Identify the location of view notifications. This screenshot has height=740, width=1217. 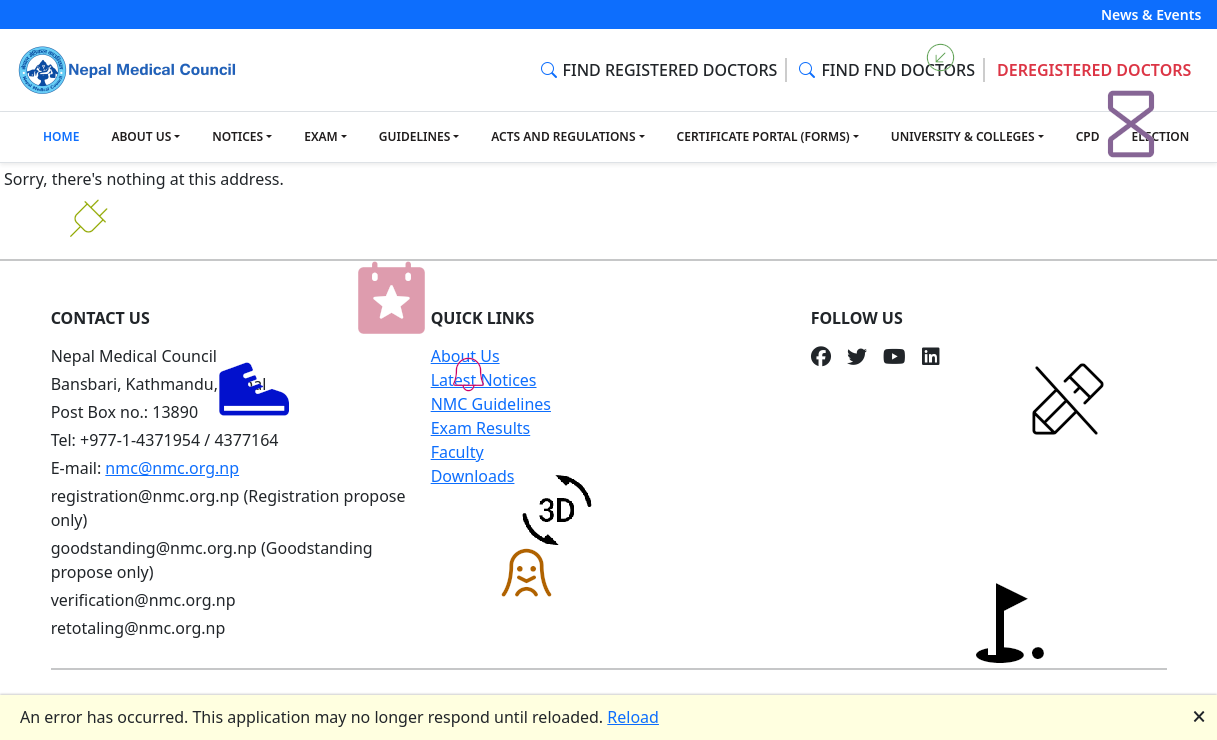
(468, 374).